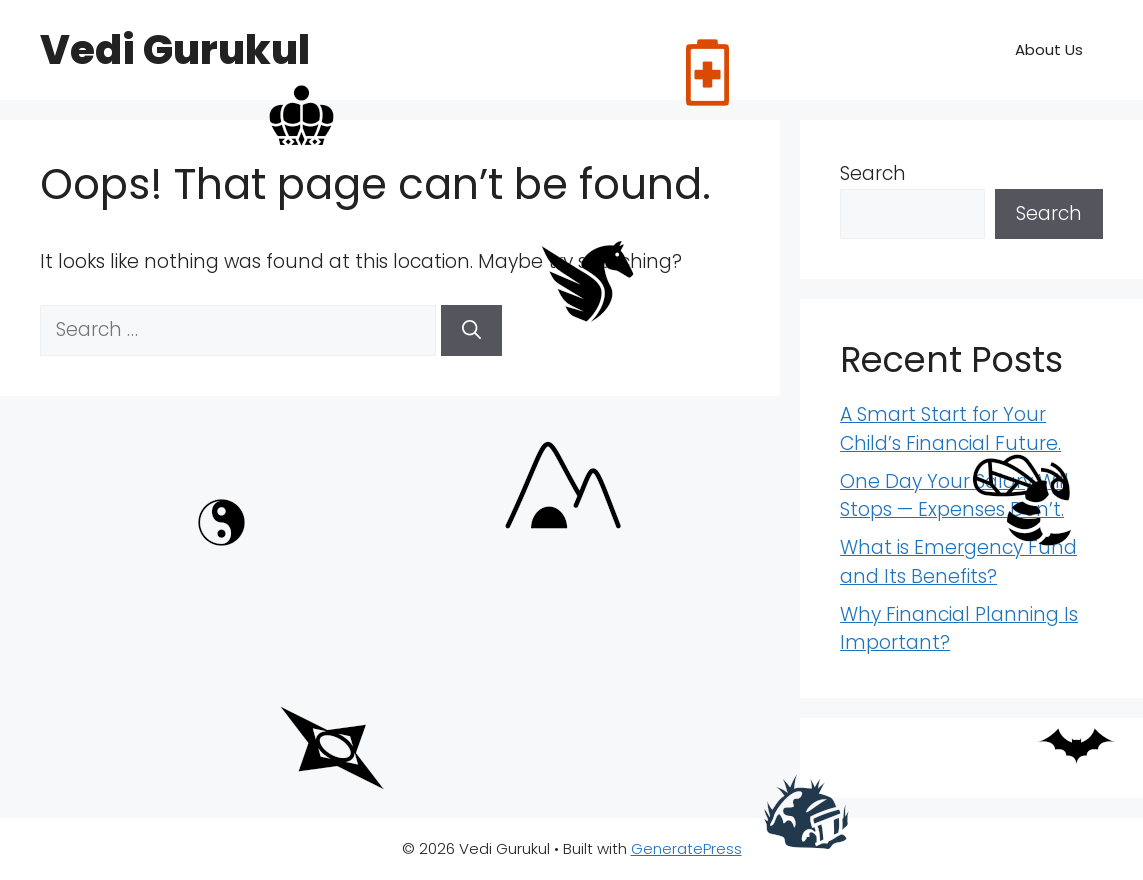 The height and width of the screenshot is (880, 1143). I want to click on indicates a wasp or bee enemy type, so click(1021, 498).